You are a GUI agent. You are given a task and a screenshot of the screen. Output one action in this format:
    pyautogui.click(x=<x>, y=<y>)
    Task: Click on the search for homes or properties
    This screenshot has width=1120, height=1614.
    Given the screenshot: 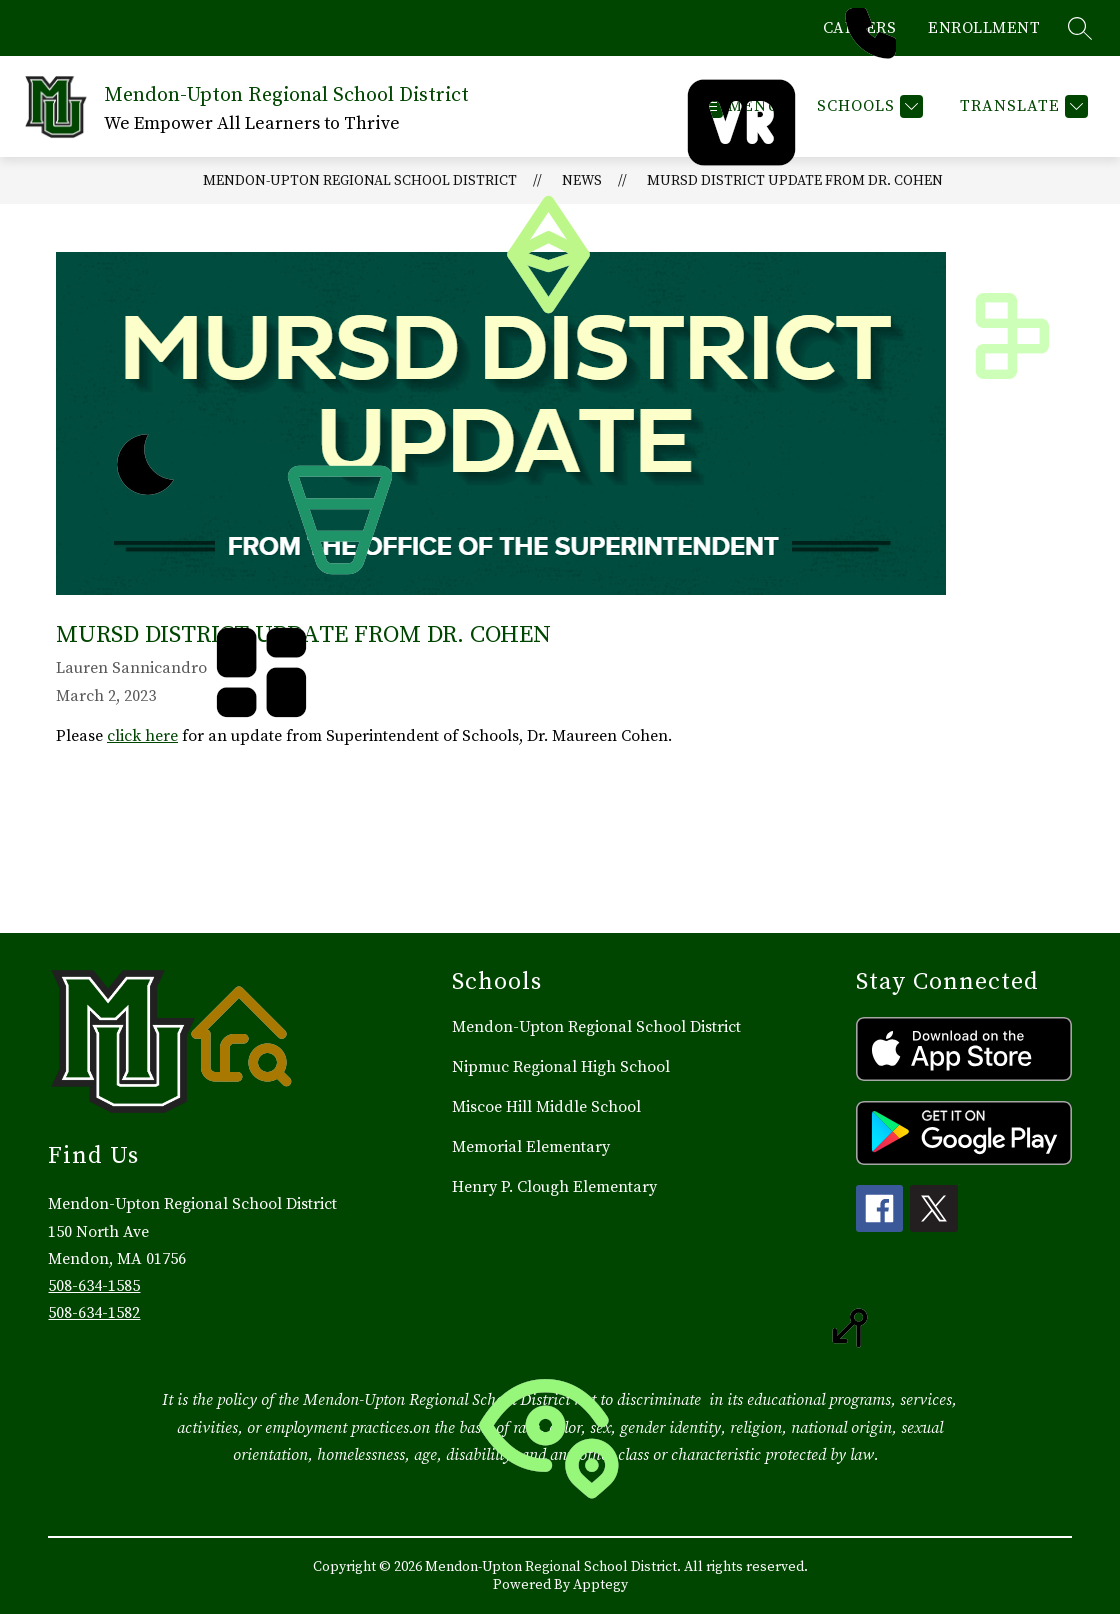 What is the action you would take?
    pyautogui.click(x=239, y=1034)
    